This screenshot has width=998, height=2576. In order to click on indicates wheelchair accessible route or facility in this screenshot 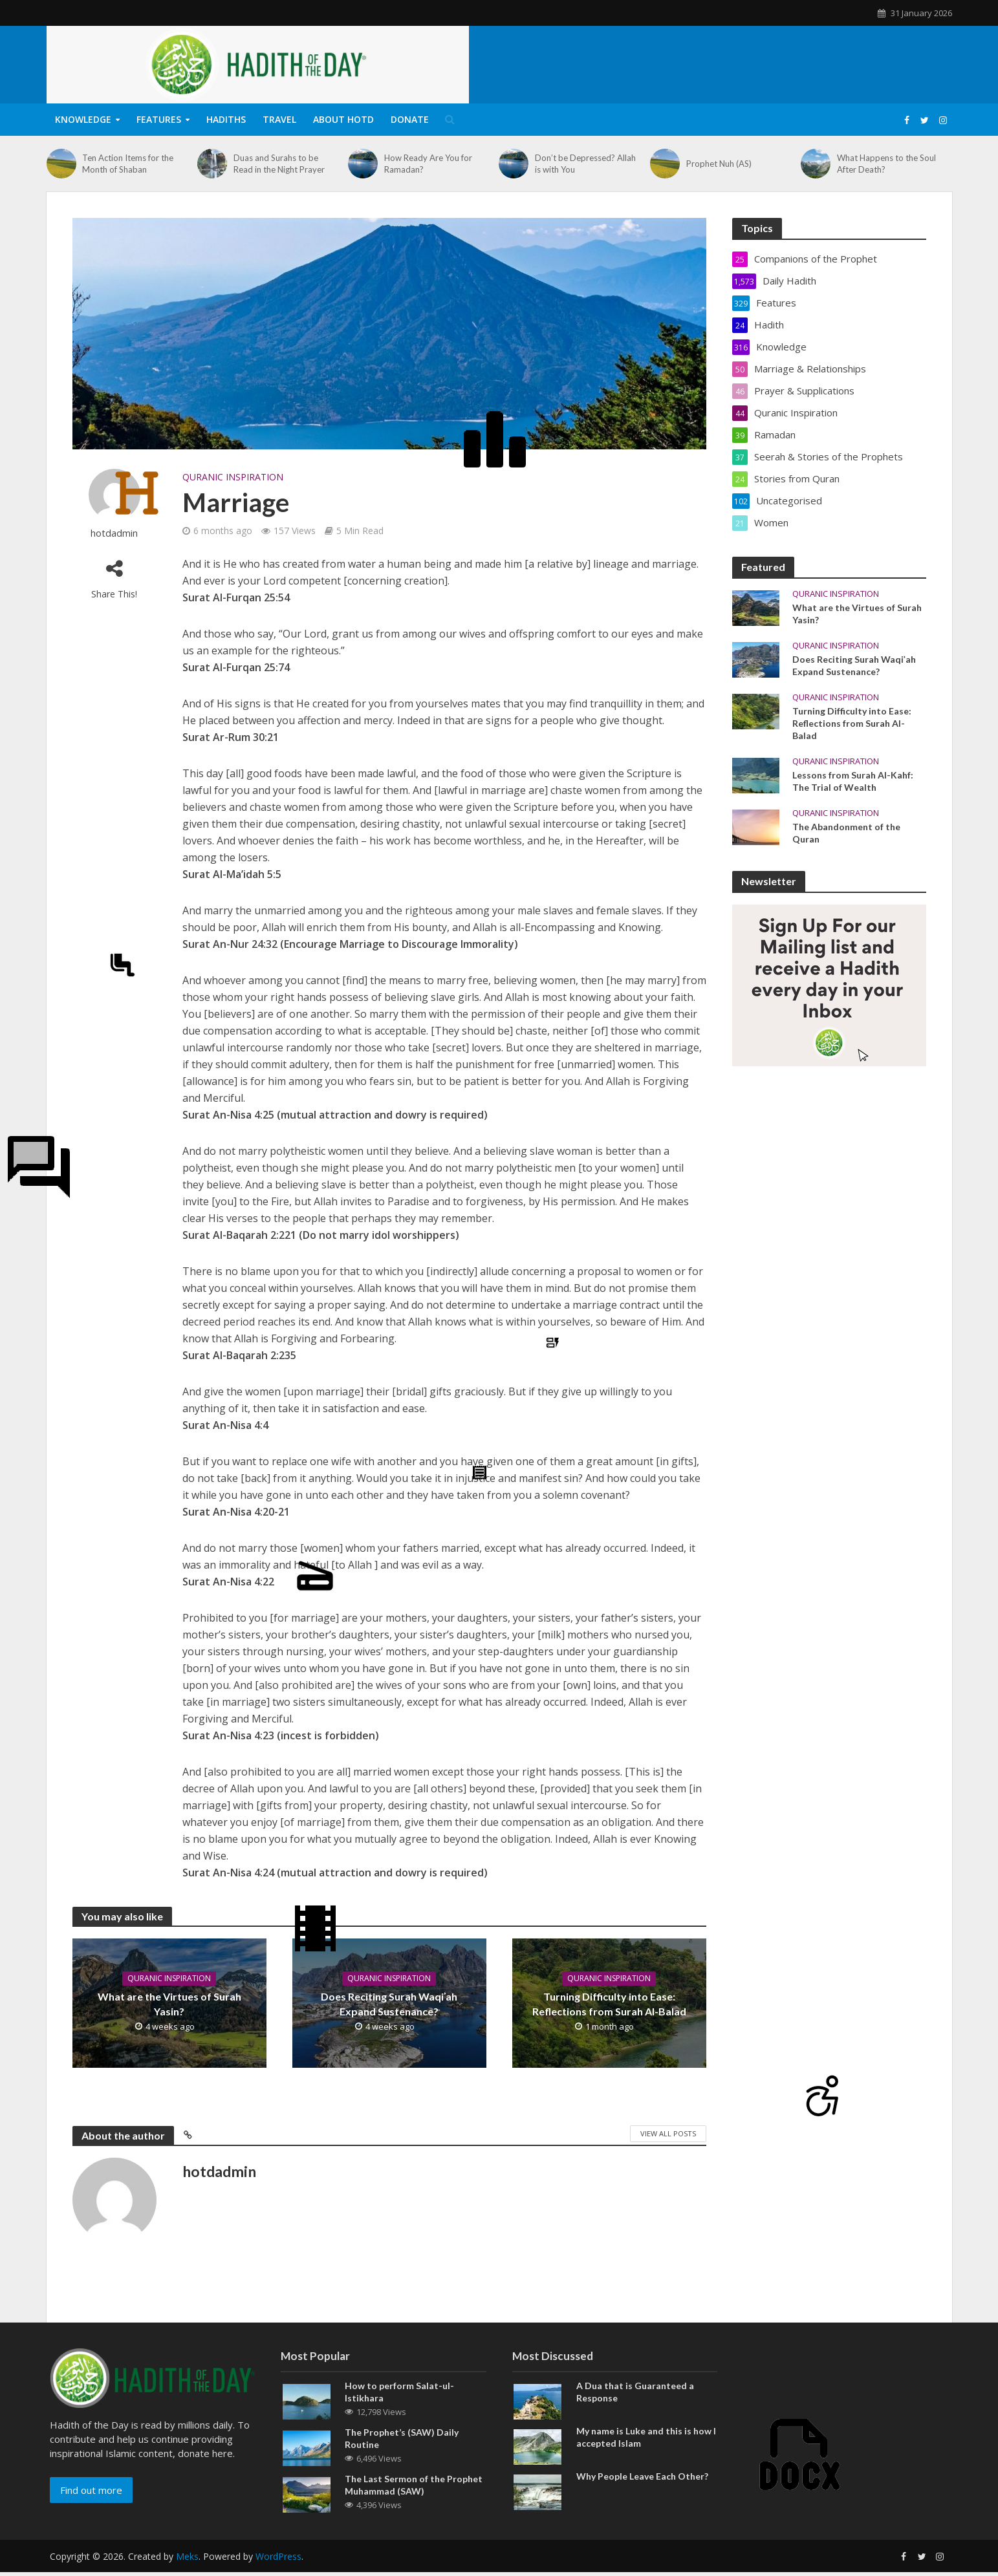, I will do `click(823, 2096)`.